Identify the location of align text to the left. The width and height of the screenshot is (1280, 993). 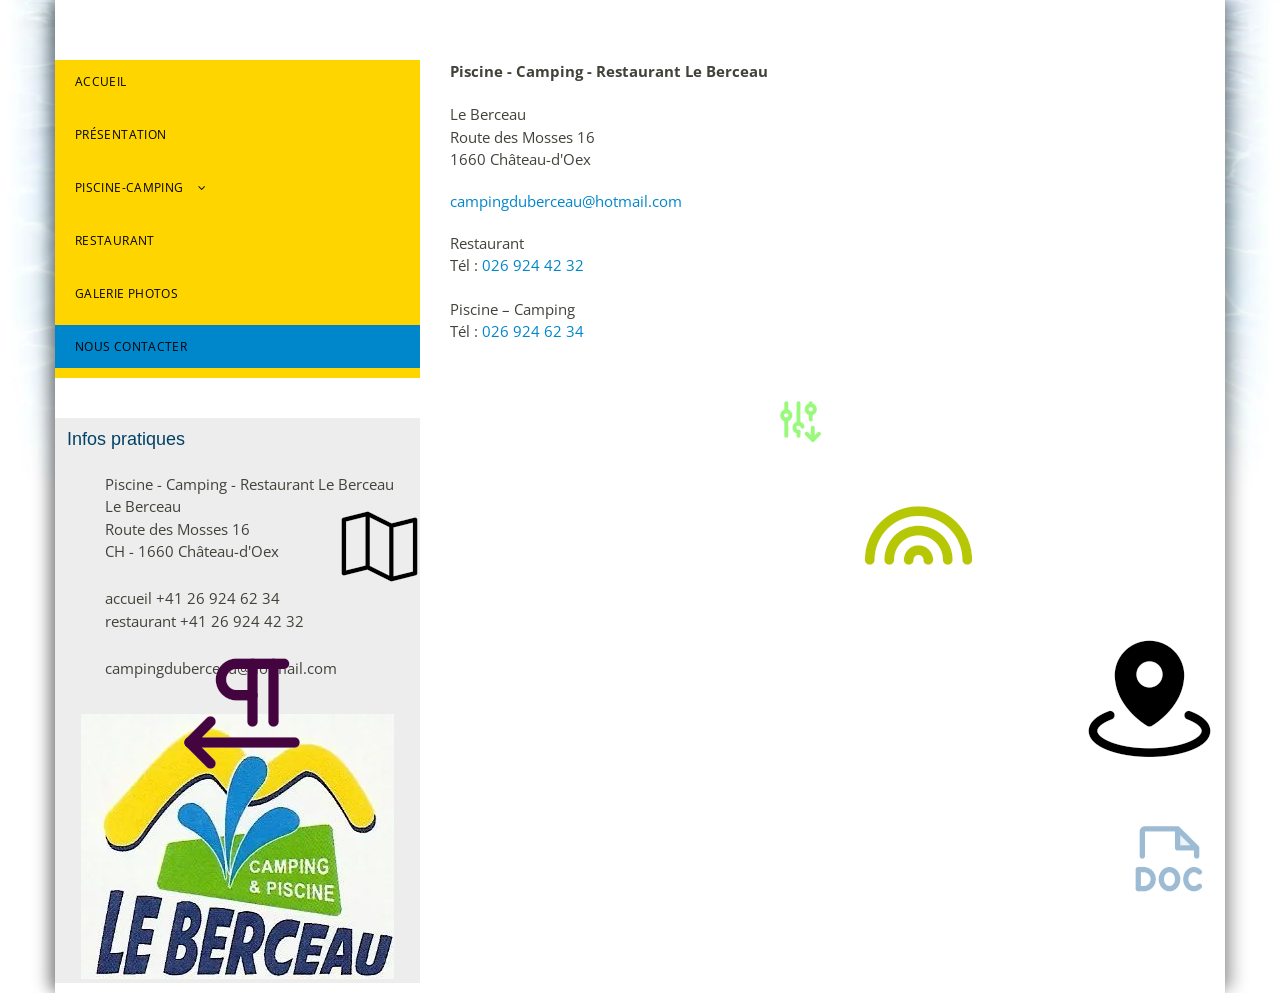
(242, 711).